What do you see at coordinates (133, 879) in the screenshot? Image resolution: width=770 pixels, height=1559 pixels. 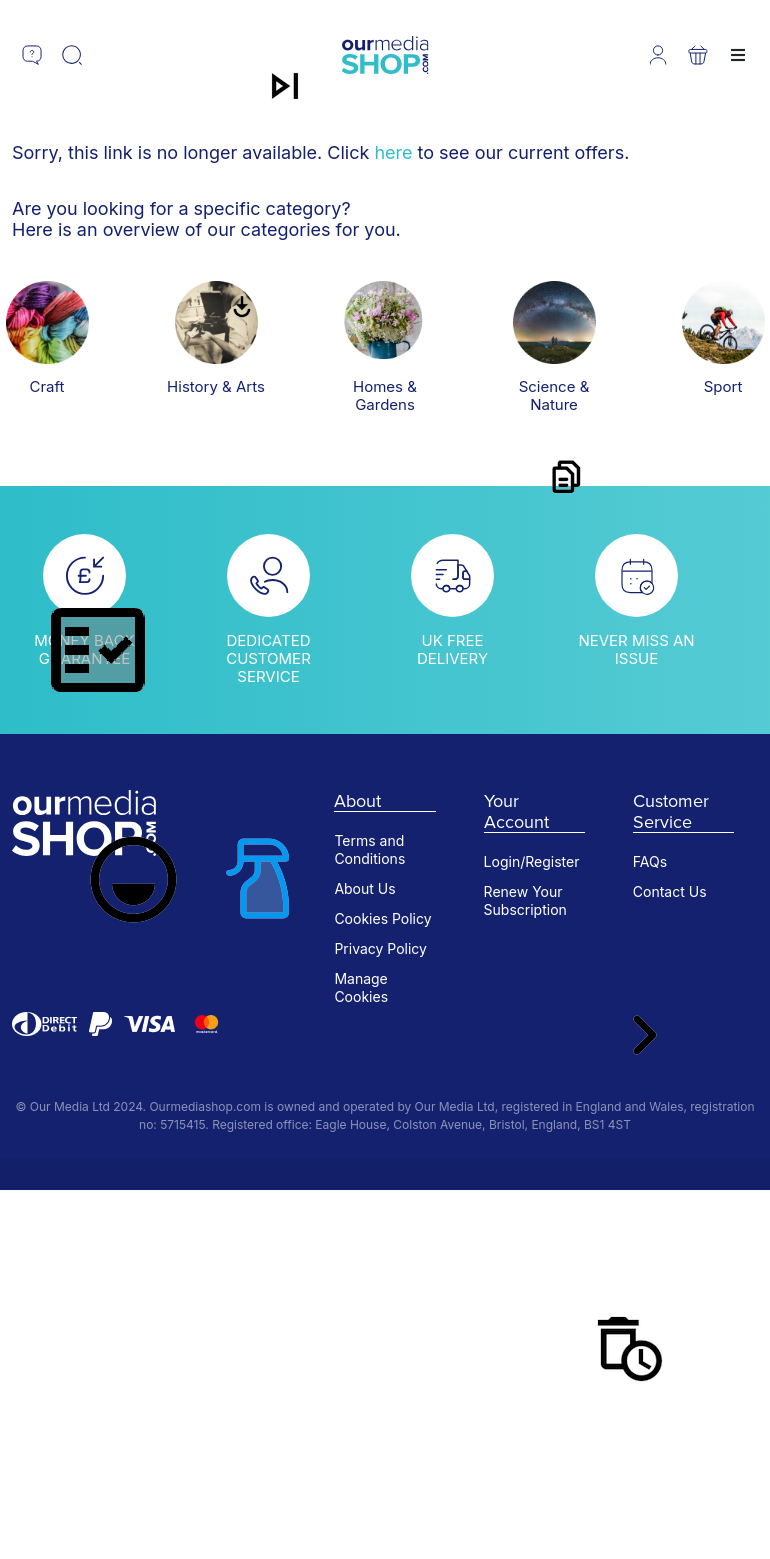 I see `add an emoji or reaction to a message` at bounding box center [133, 879].